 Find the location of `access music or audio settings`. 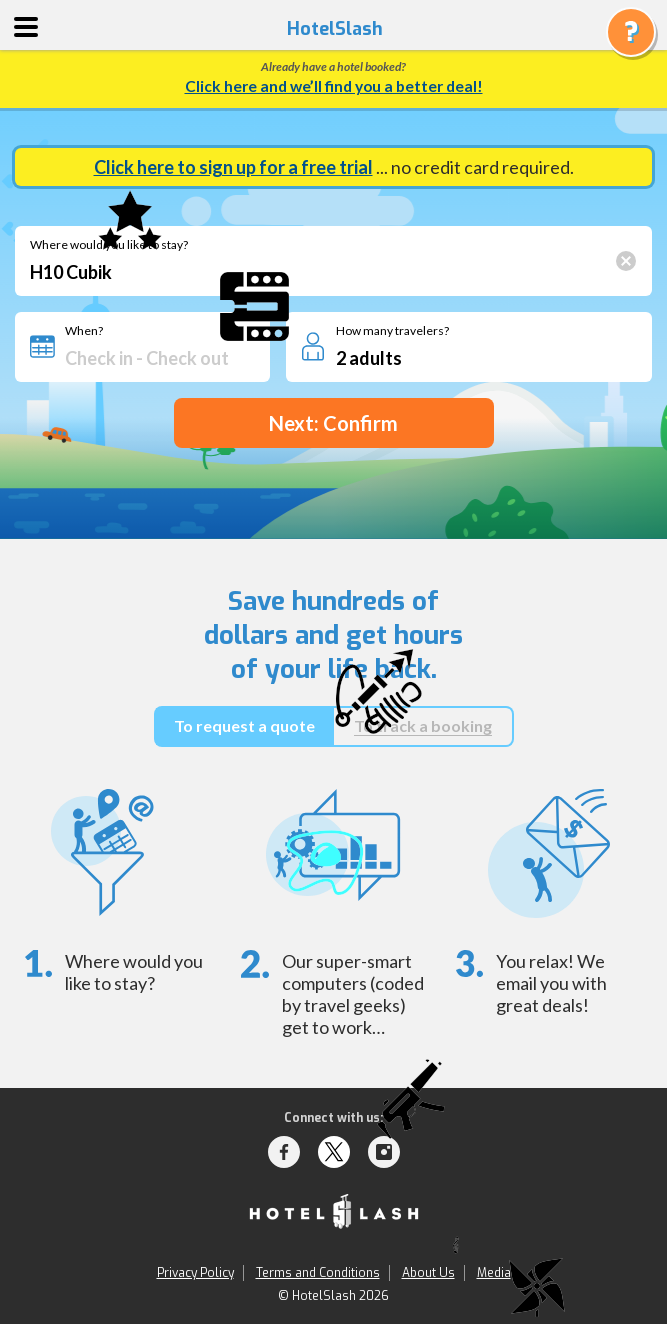

access music or audio settings is located at coordinates (456, 1245).